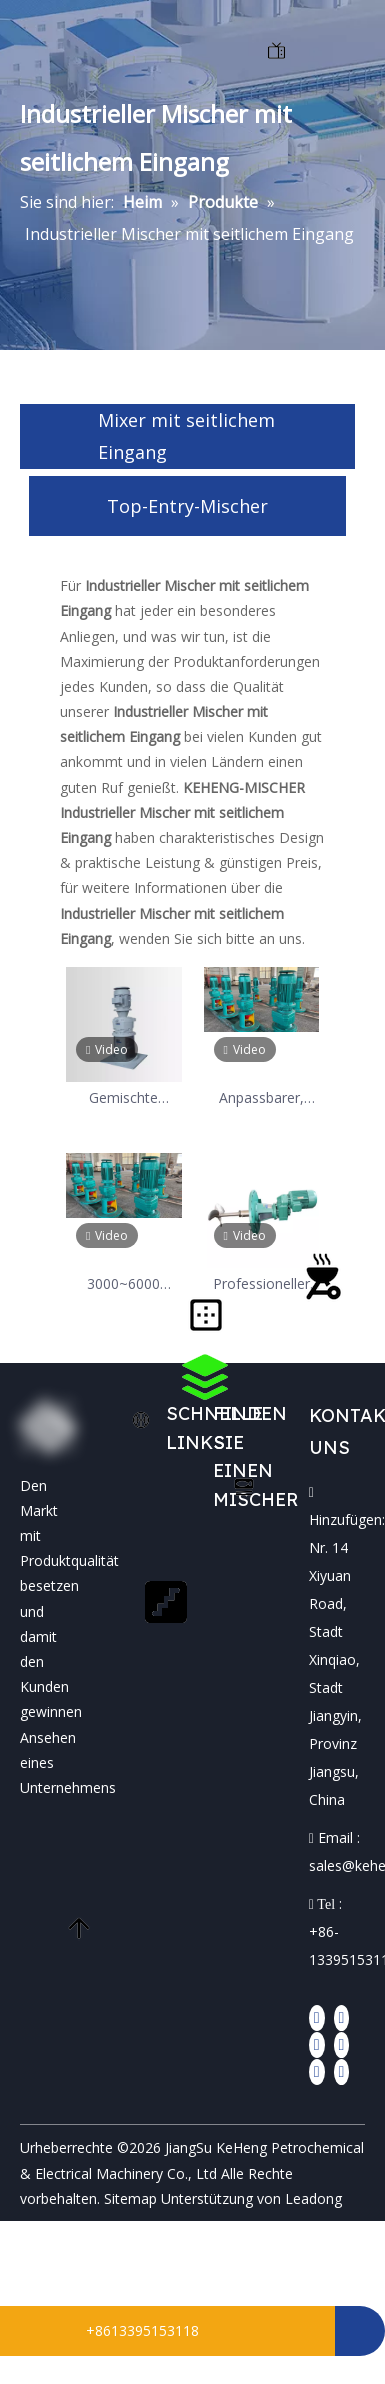  What do you see at coordinates (244, 1487) in the screenshot?
I see `browse restaurant meal options` at bounding box center [244, 1487].